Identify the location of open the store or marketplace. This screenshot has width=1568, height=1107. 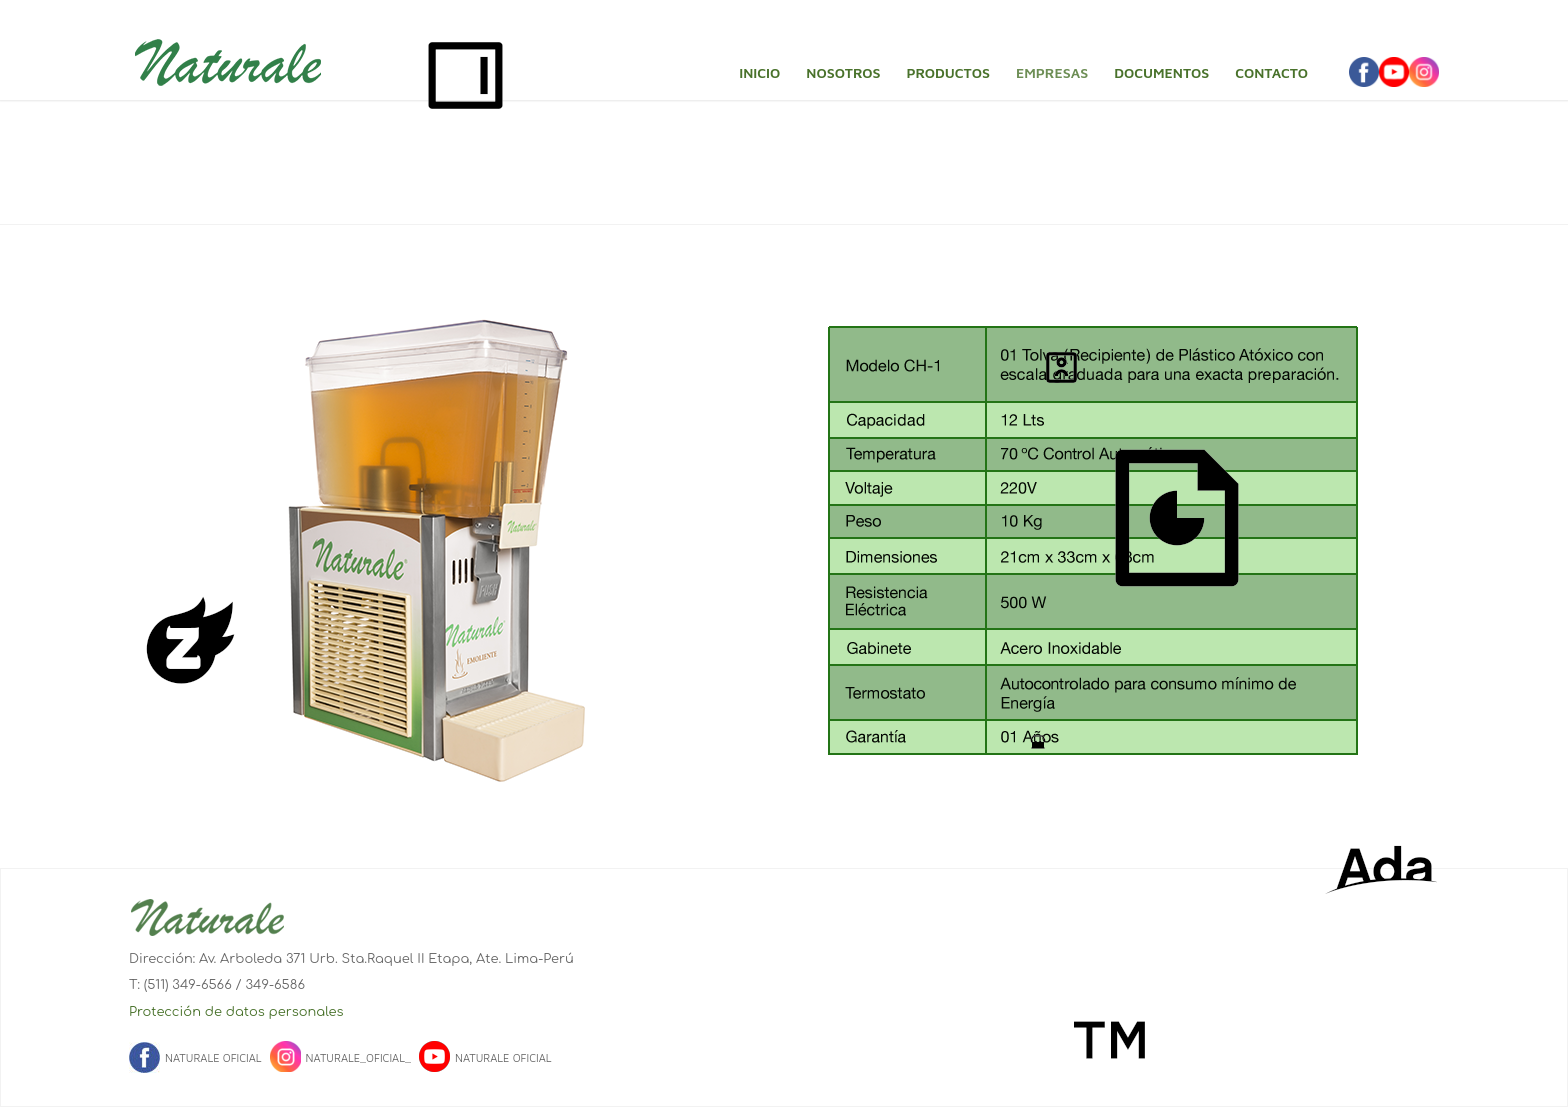
(1038, 742).